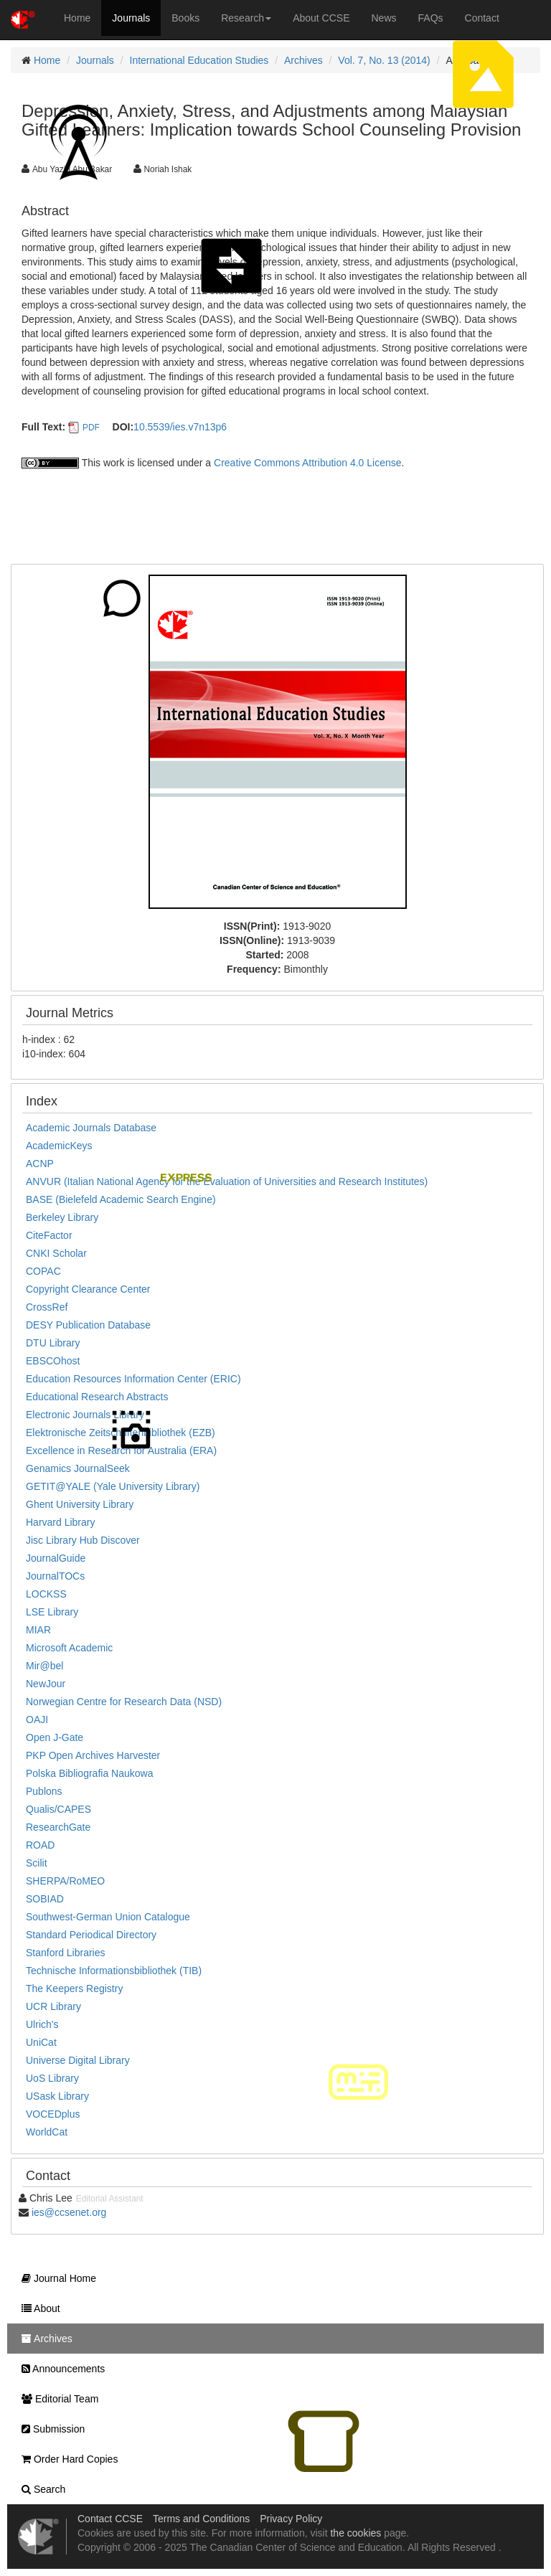 This screenshot has width=551, height=2576. Describe the element at coordinates (186, 1177) in the screenshot. I see `visit the Express clothing retailer website` at that location.